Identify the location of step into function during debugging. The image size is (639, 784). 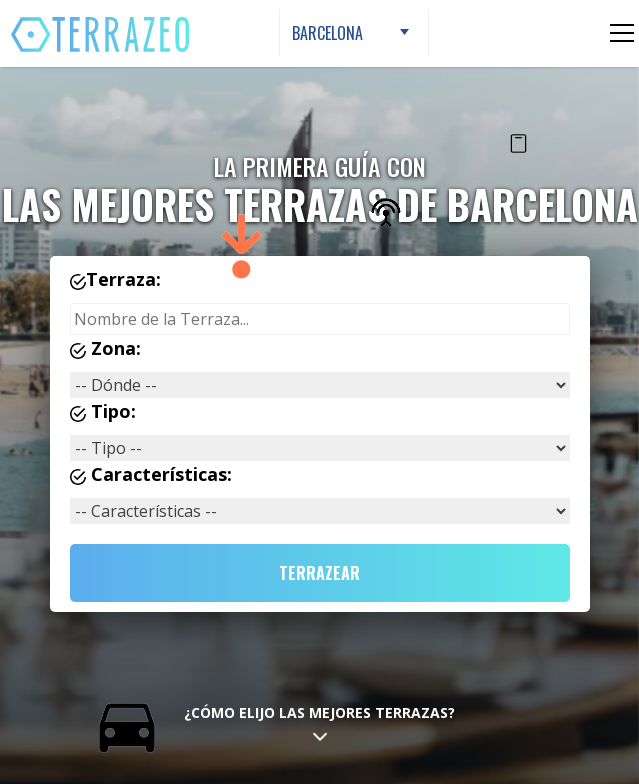
(241, 246).